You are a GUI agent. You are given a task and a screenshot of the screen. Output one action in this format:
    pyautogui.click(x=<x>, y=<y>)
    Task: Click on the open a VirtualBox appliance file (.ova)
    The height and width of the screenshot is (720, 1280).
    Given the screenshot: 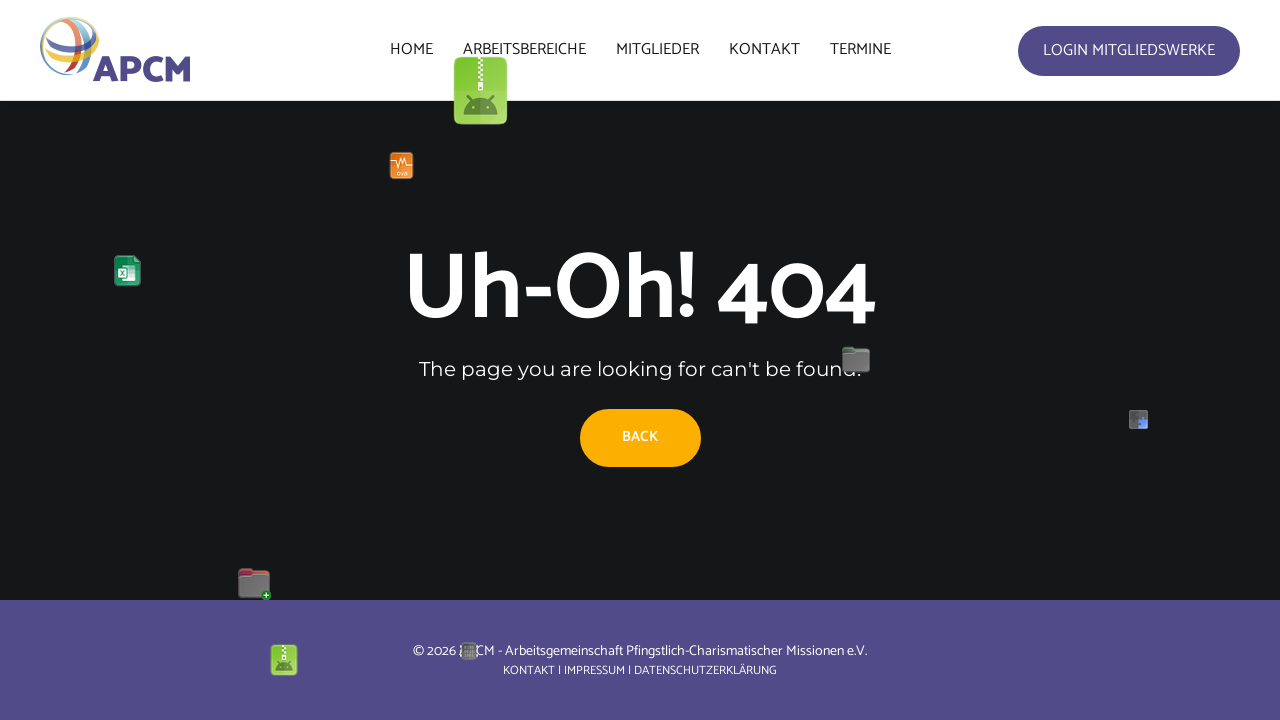 What is the action you would take?
    pyautogui.click(x=401, y=165)
    